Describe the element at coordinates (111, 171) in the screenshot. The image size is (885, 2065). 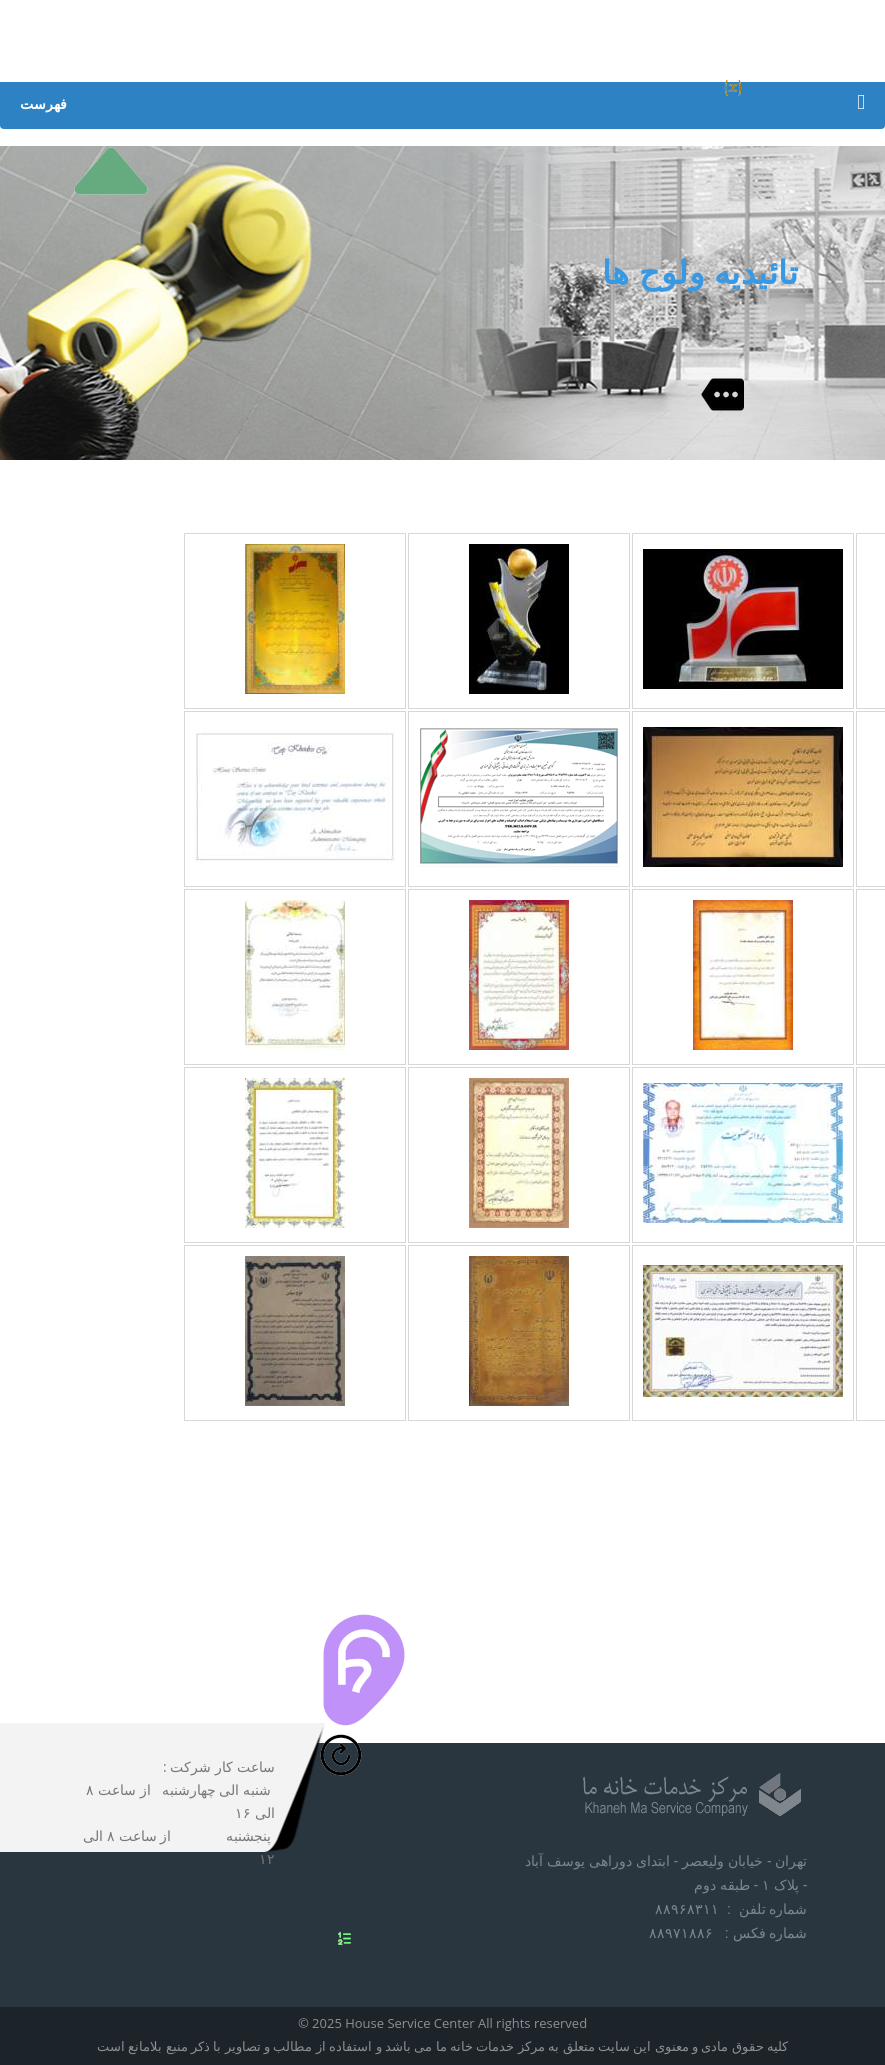
I see `collapse an expanded section` at that location.